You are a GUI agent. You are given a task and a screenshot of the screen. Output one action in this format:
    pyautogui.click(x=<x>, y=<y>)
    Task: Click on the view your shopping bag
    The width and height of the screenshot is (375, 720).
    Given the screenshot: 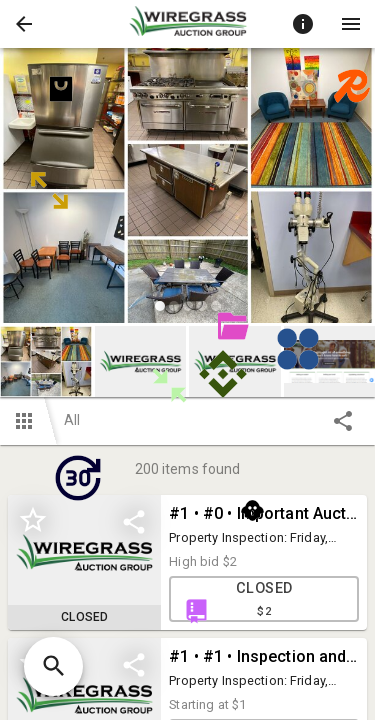 What is the action you would take?
    pyautogui.click(x=61, y=89)
    